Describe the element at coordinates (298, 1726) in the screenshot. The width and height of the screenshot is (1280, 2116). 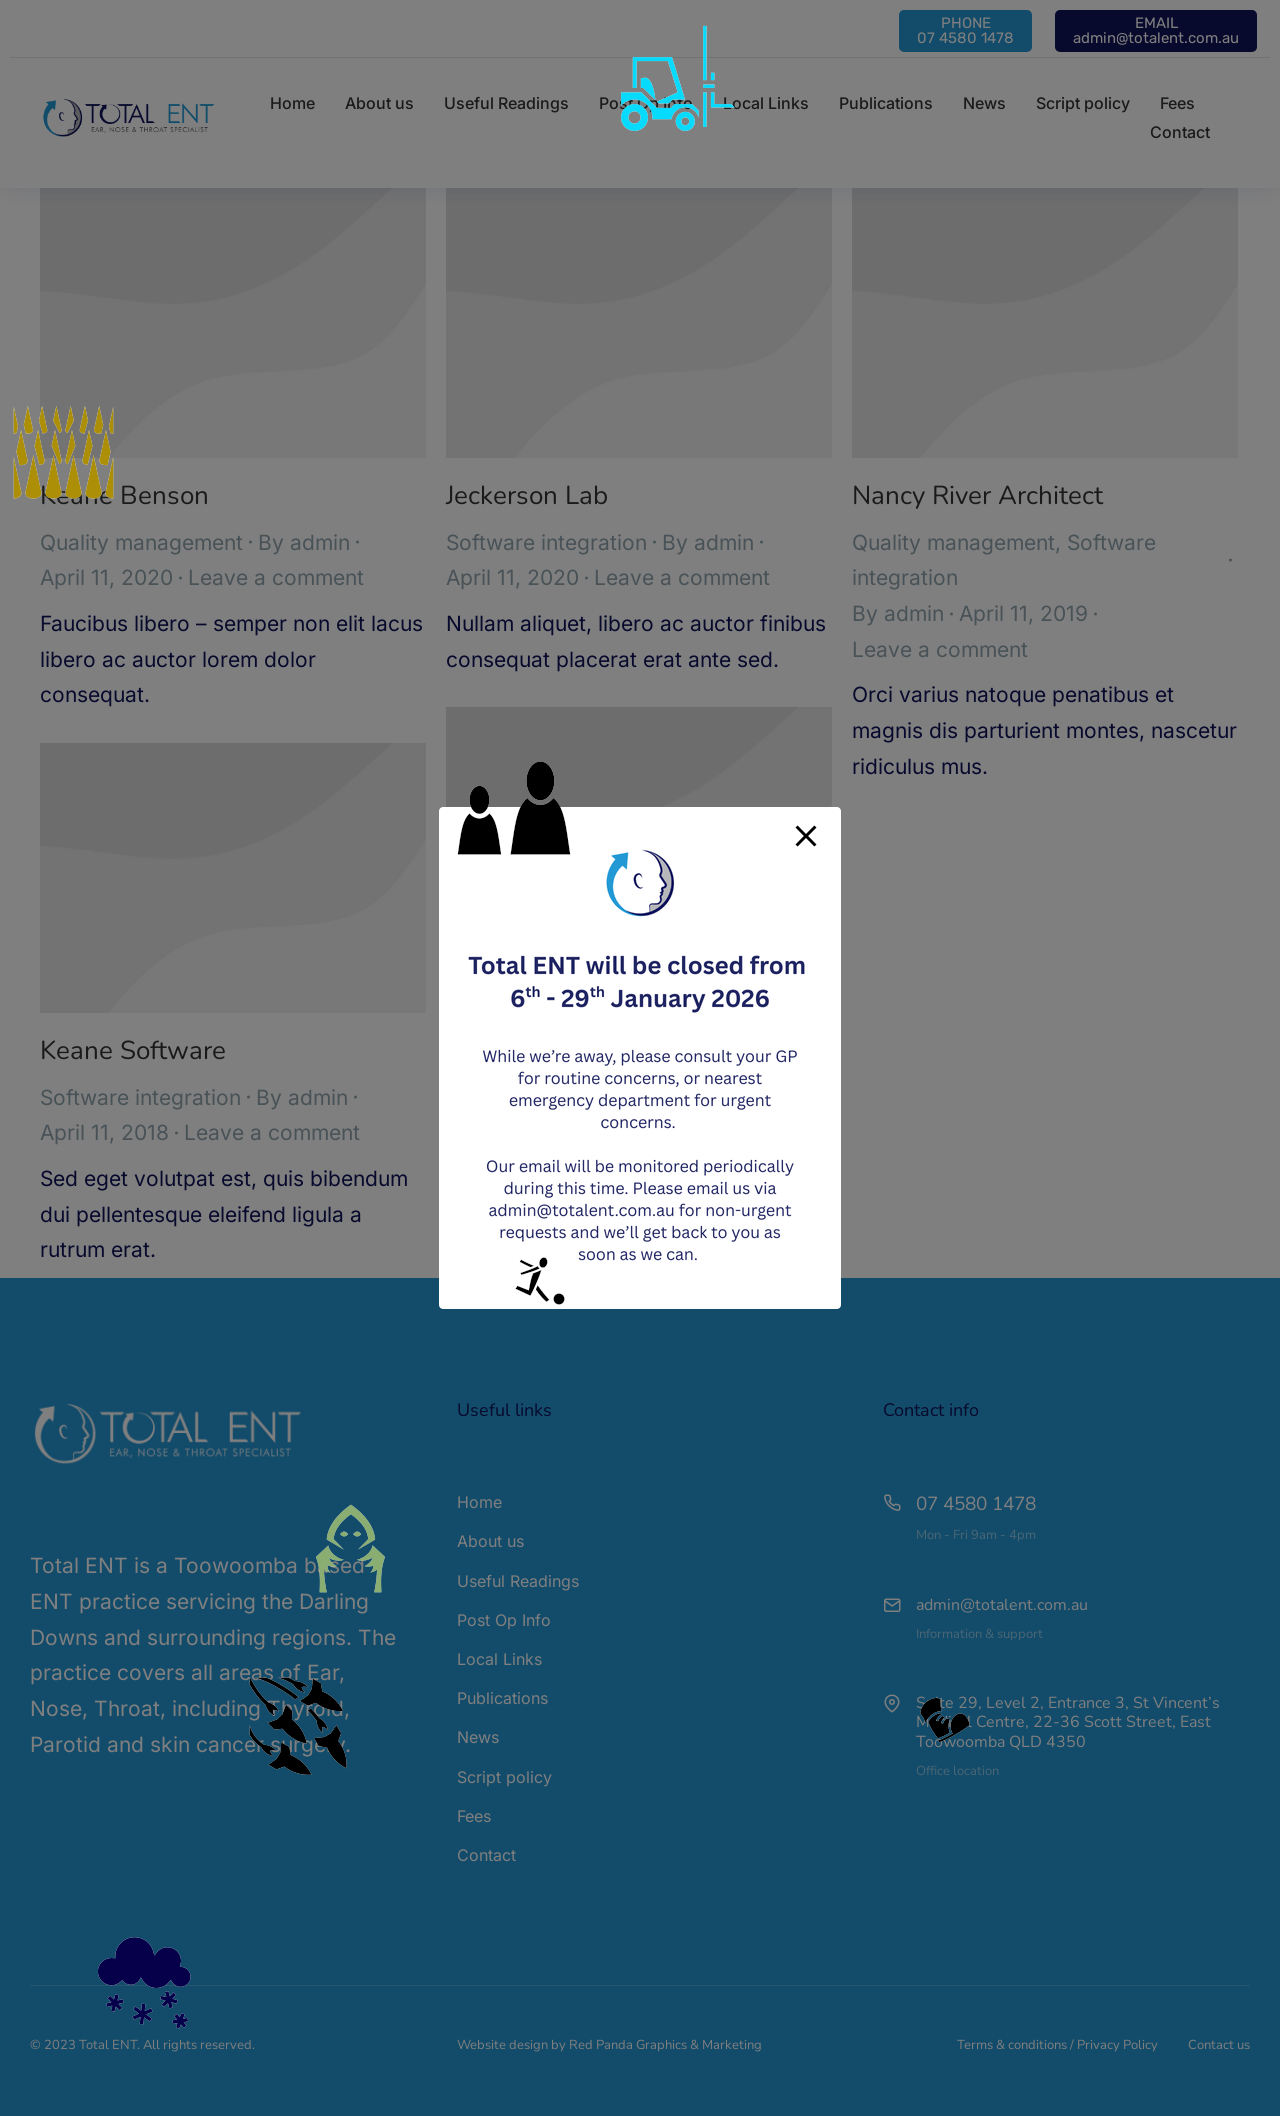
I see `launch multiple projectile attack` at that location.